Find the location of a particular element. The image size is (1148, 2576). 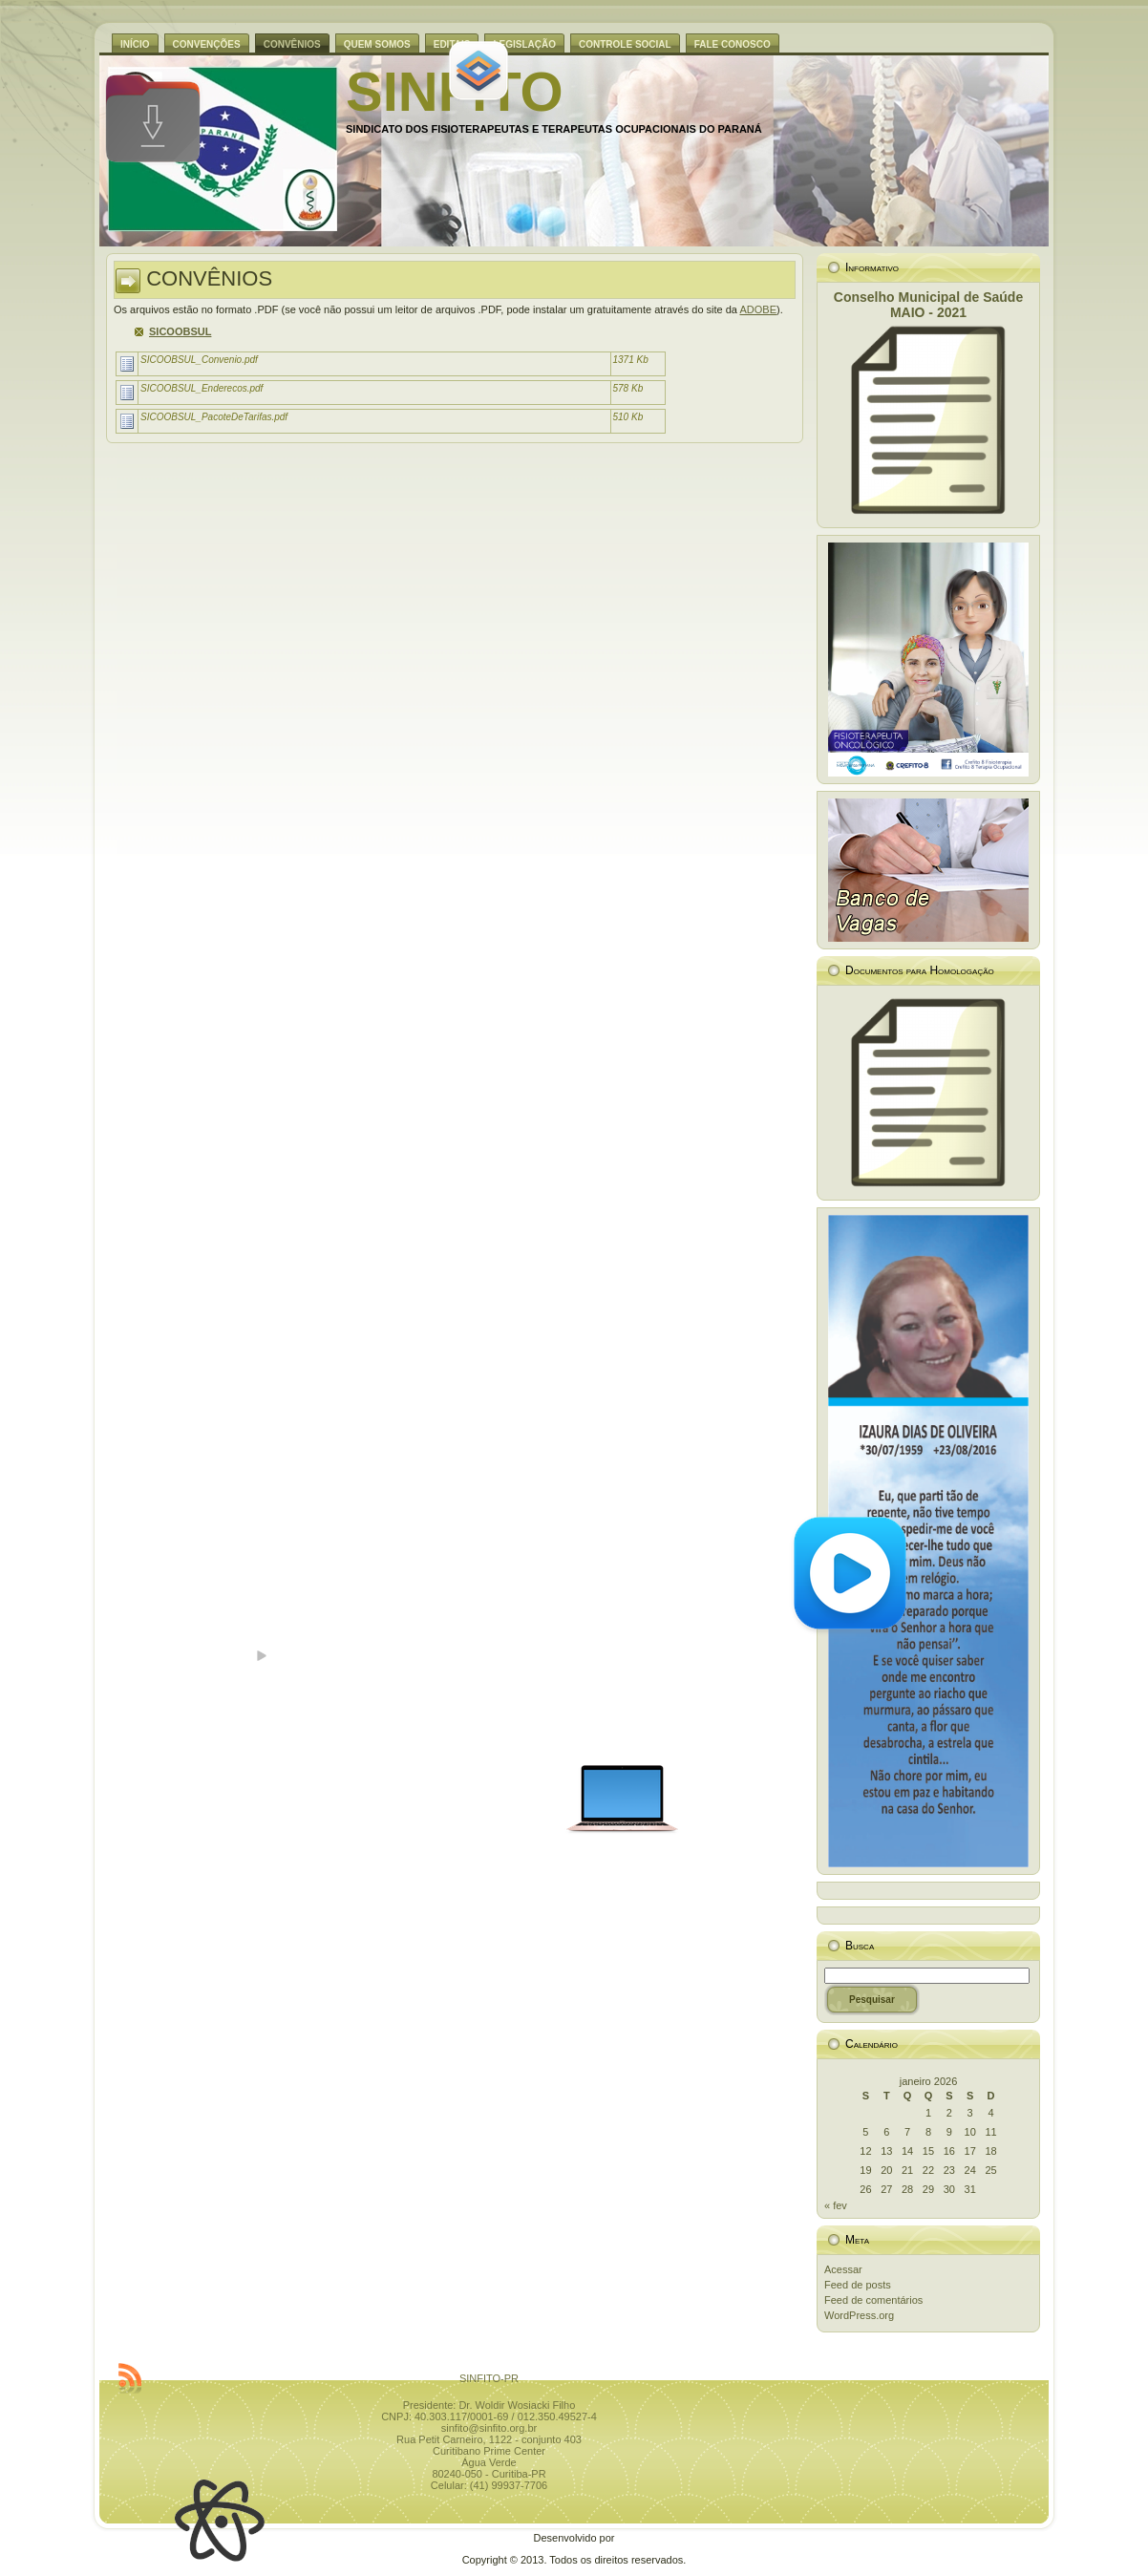

represents a connected macbook device is located at coordinates (622, 1788).